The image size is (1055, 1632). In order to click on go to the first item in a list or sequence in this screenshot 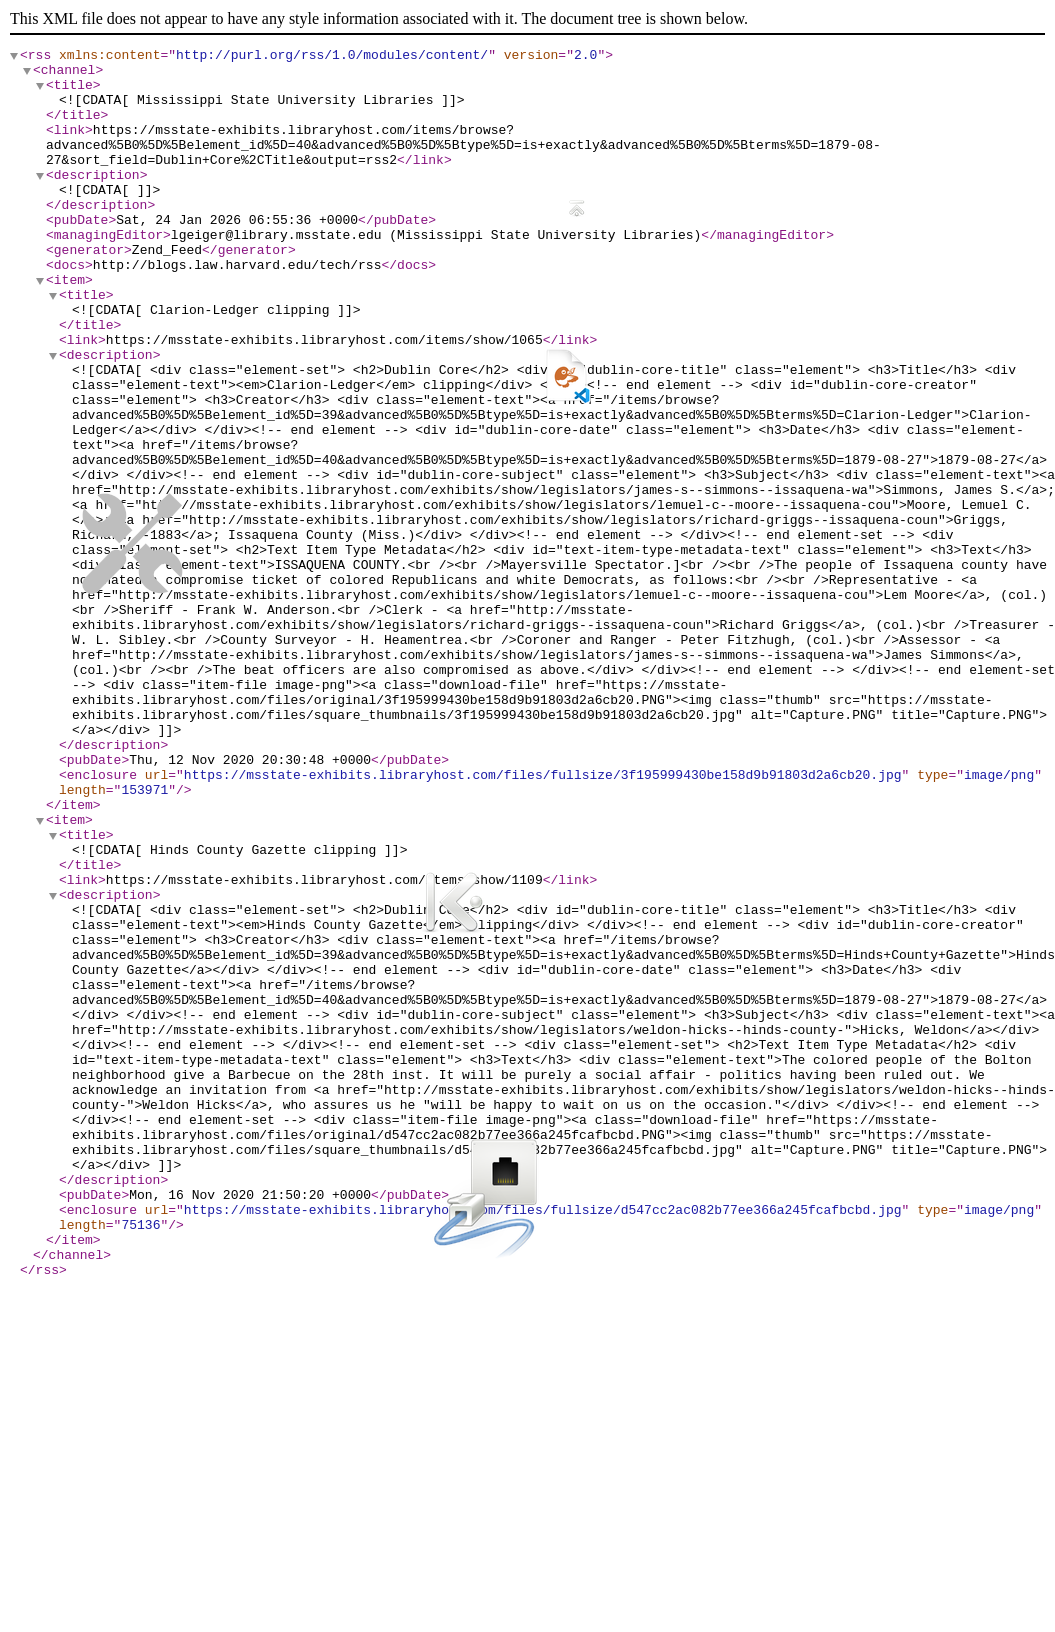, I will do `click(453, 902)`.